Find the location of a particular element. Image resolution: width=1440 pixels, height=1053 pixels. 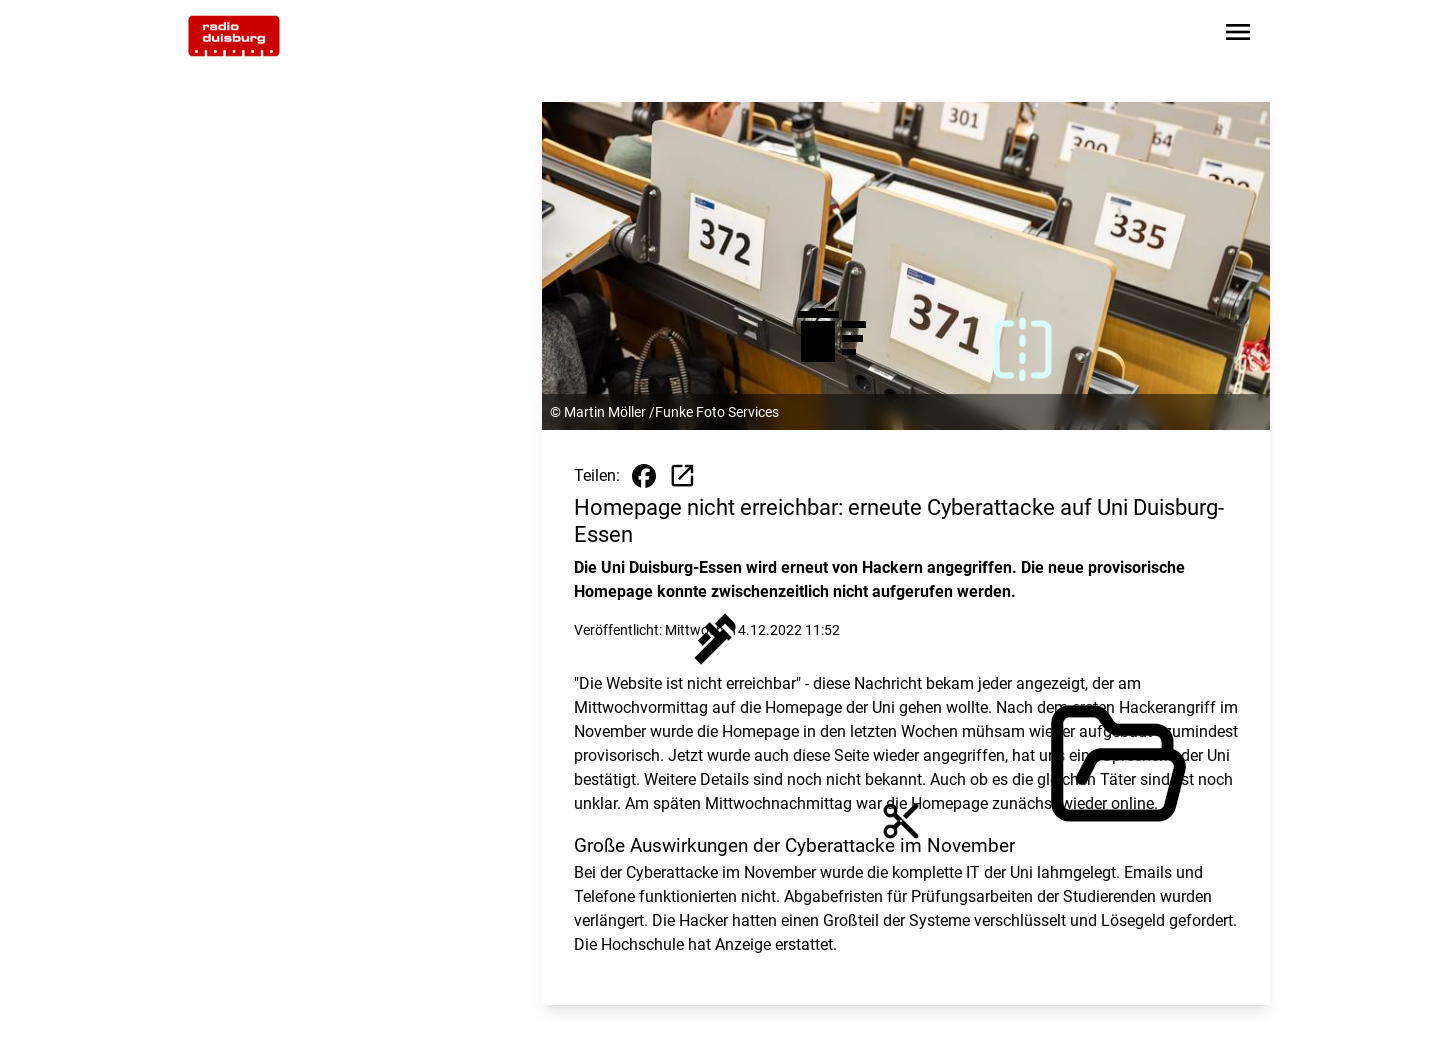

access plumbing services or repairs is located at coordinates (715, 639).